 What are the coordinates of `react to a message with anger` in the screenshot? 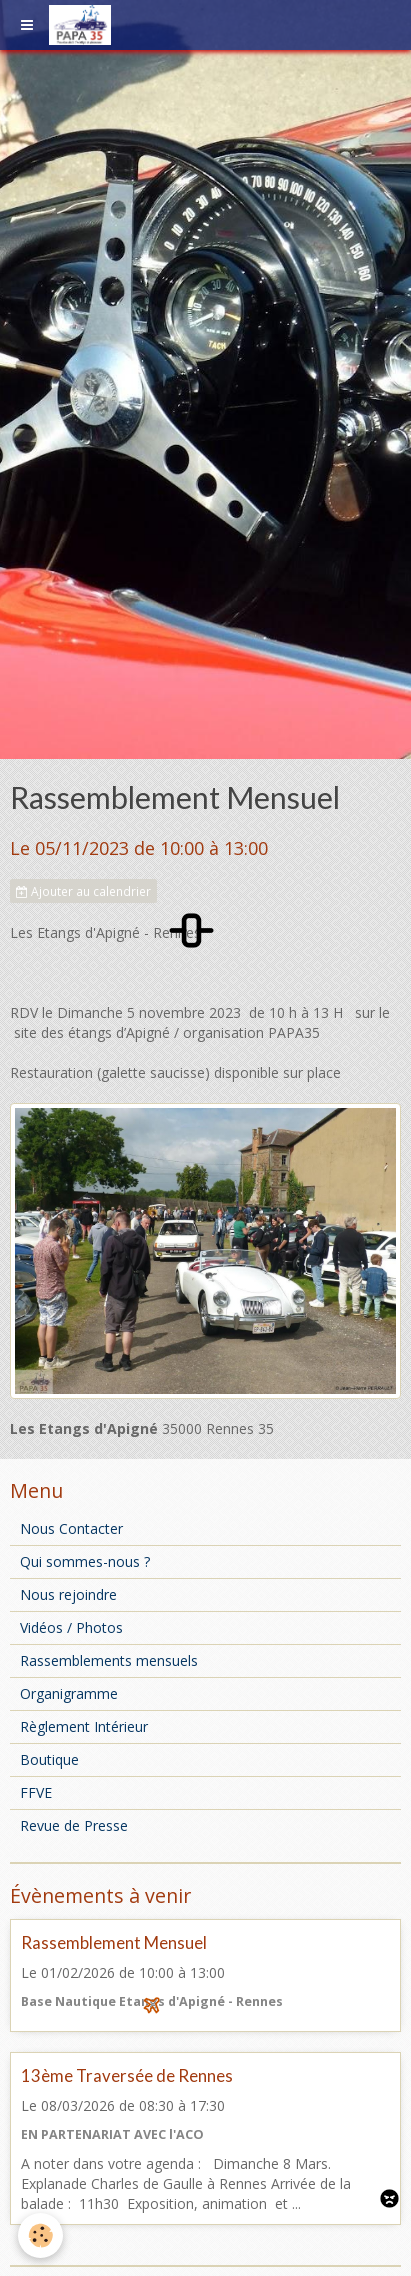 It's located at (389, 2198).